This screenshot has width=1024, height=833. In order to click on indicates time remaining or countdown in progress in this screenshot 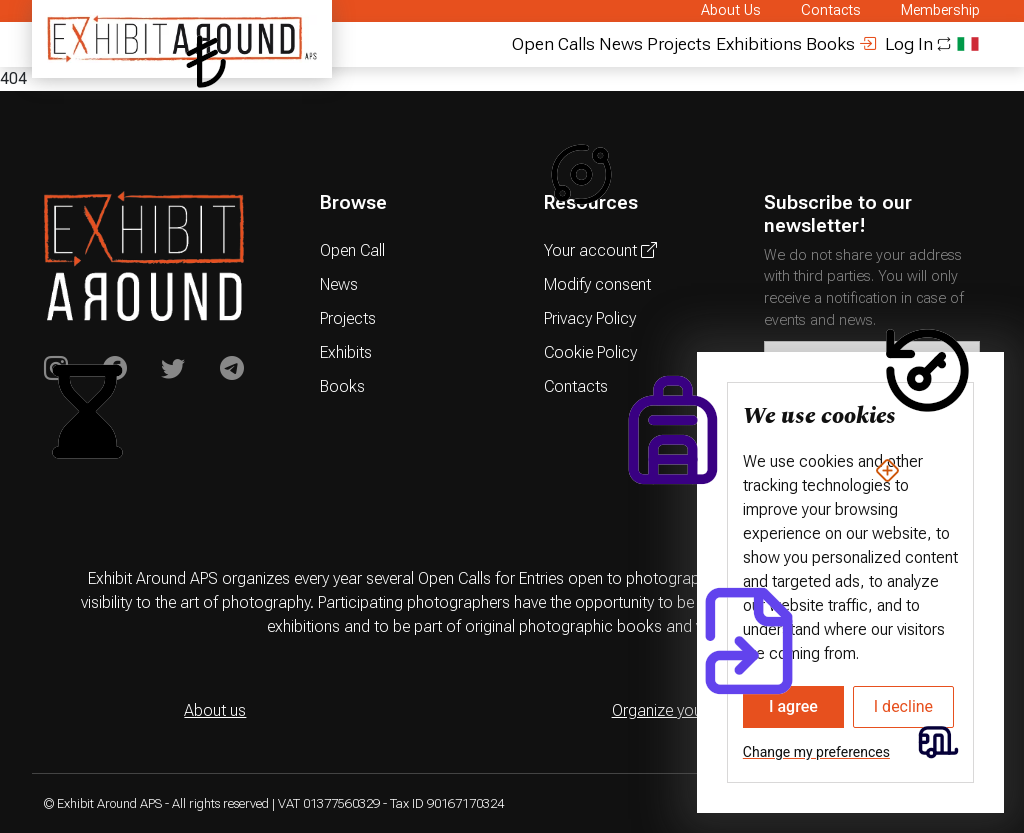, I will do `click(87, 411)`.